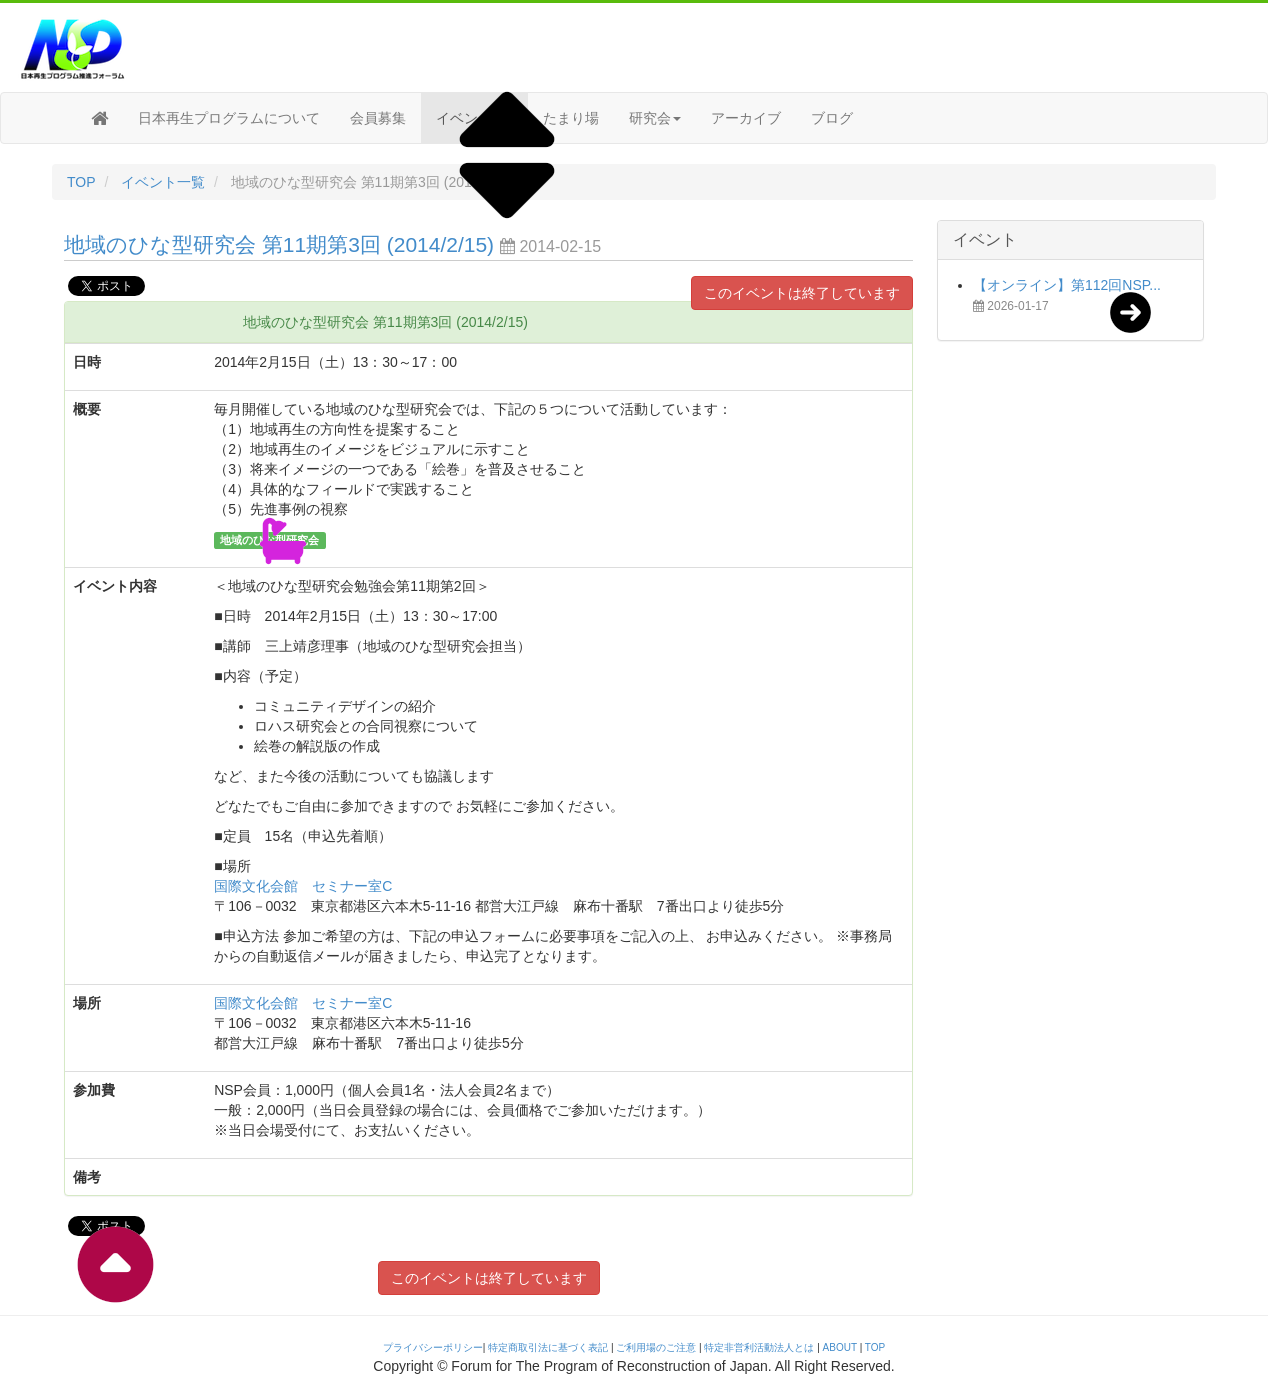 The height and width of the screenshot is (1376, 1268). I want to click on sort items in a list, so click(507, 155).